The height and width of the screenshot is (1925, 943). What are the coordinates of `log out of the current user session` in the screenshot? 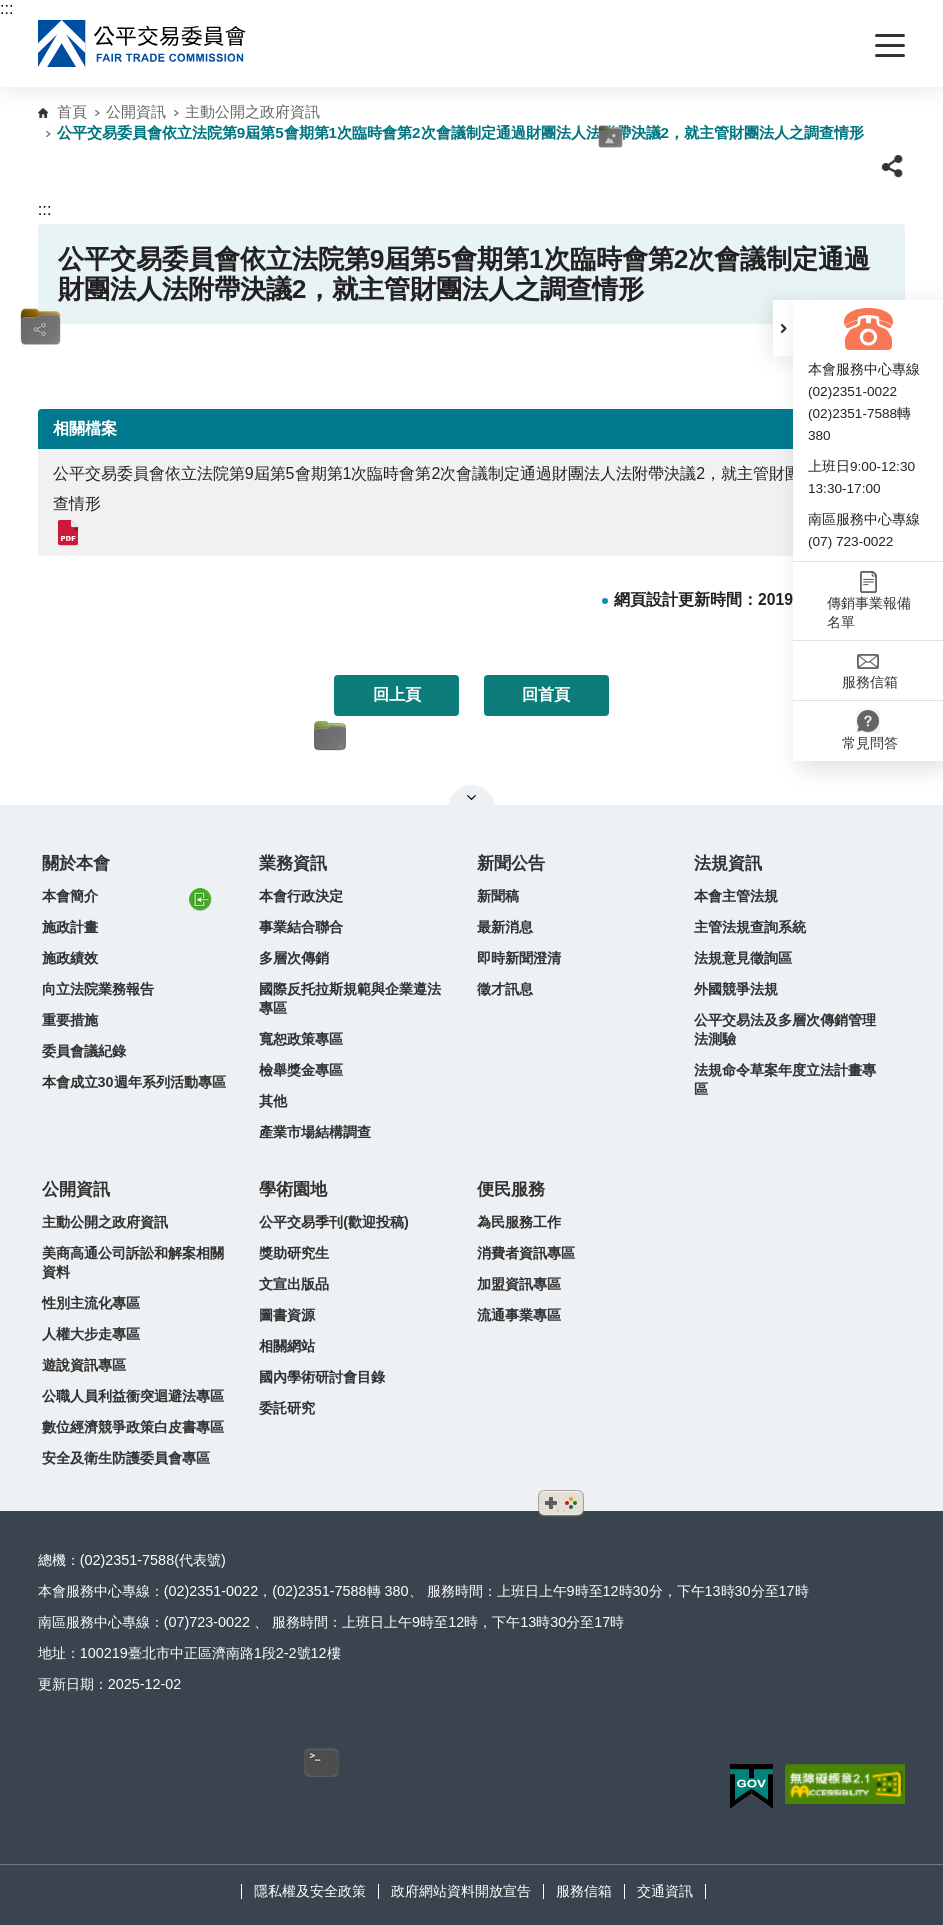 It's located at (200, 899).